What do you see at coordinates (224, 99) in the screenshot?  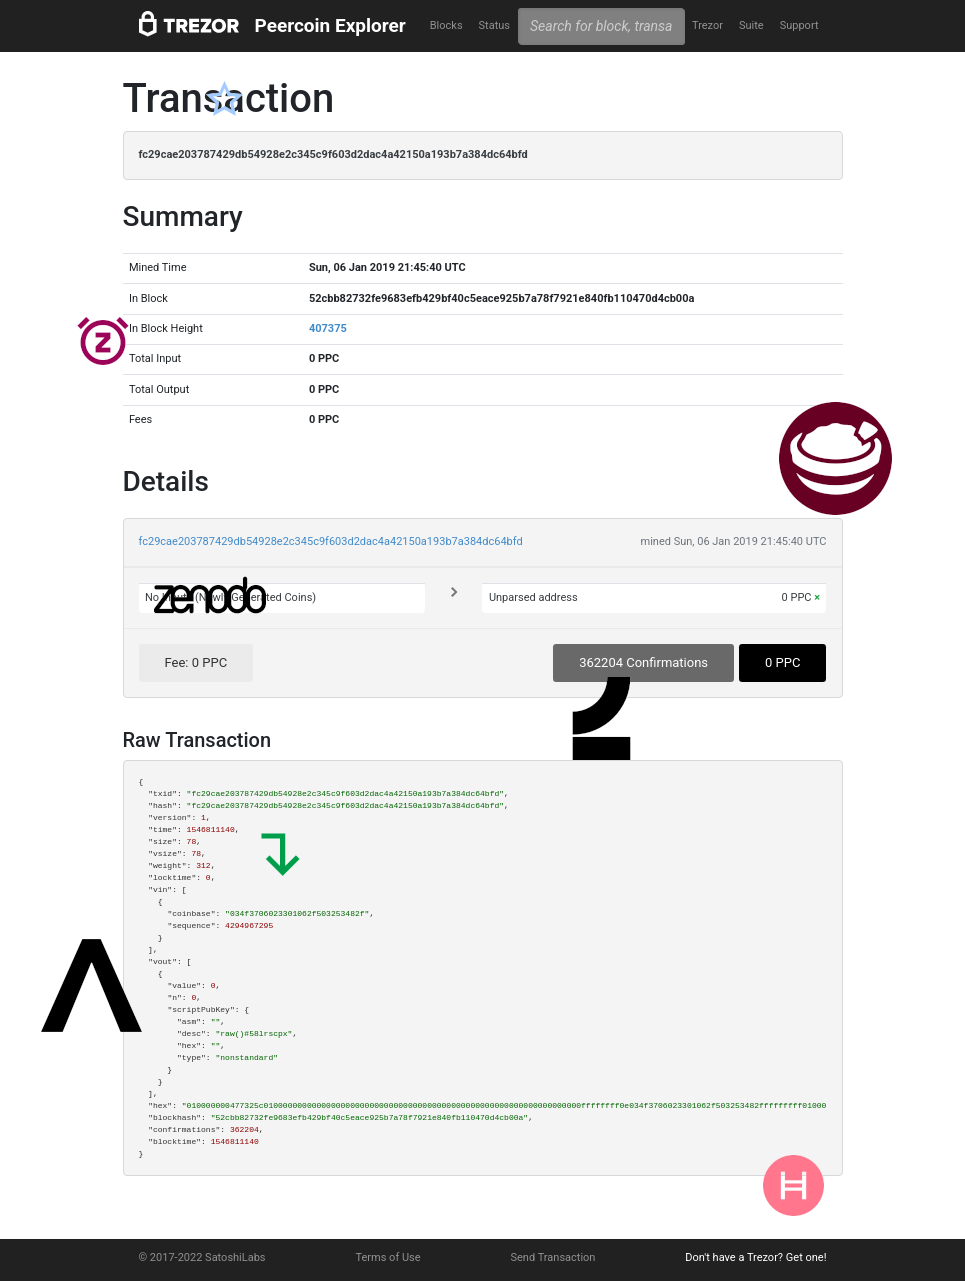 I see `add item to favorites` at bounding box center [224, 99].